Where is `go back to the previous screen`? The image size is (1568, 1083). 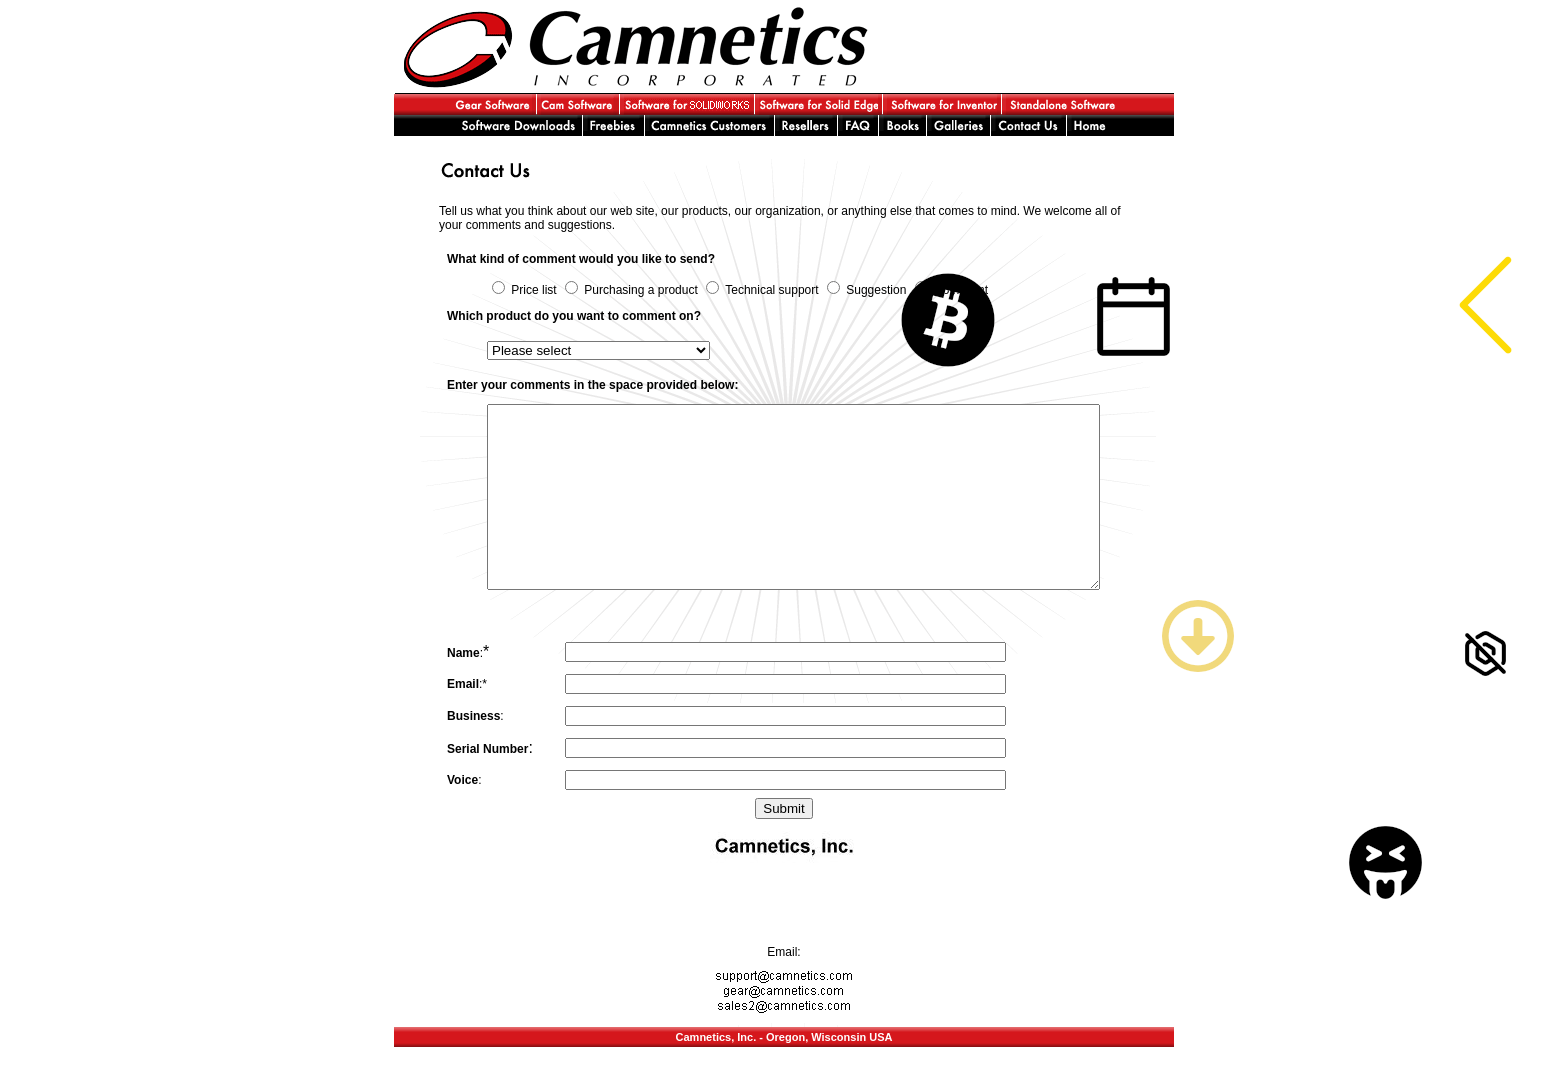 go back to the previous screen is located at coordinates (1490, 305).